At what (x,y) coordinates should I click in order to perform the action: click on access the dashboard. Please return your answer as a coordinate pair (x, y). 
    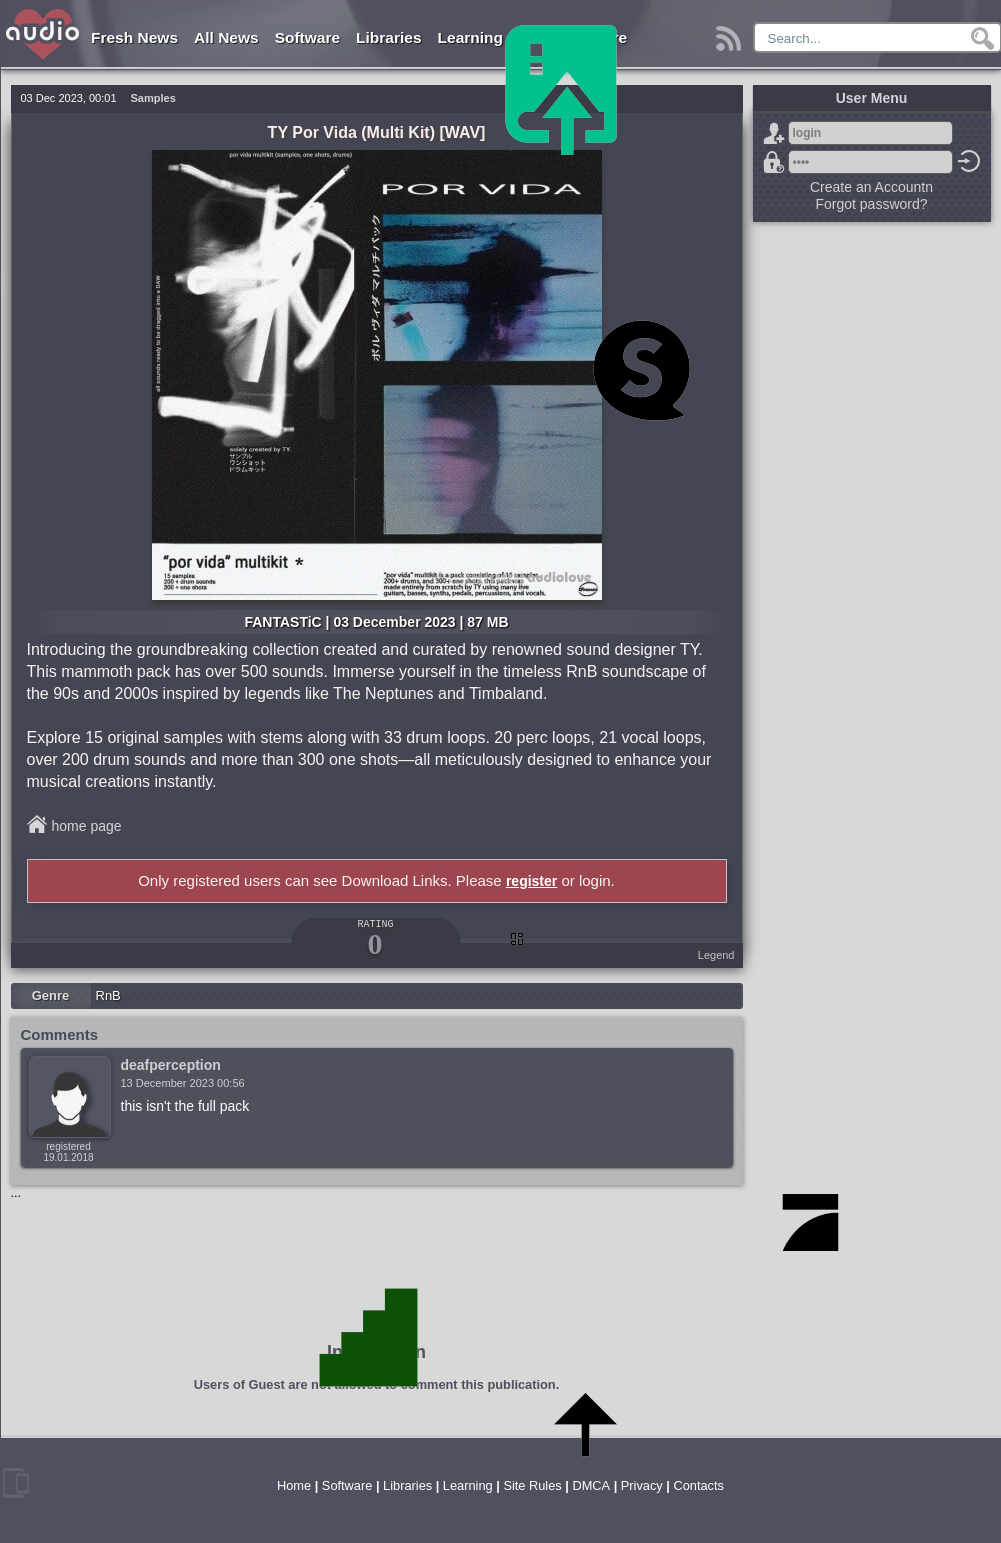
    Looking at the image, I should click on (517, 939).